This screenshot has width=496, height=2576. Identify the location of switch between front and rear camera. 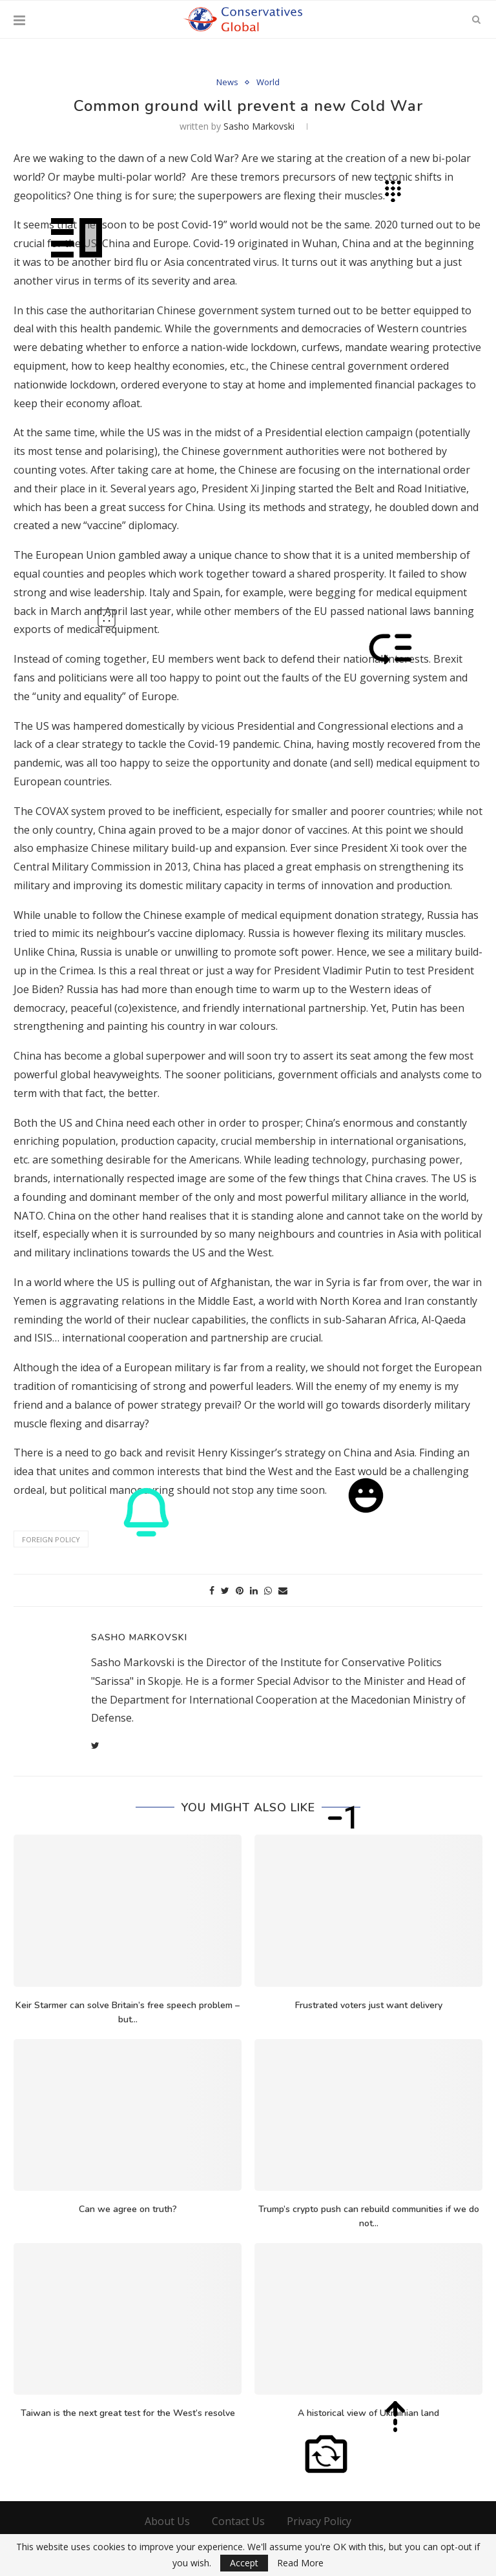
(326, 2454).